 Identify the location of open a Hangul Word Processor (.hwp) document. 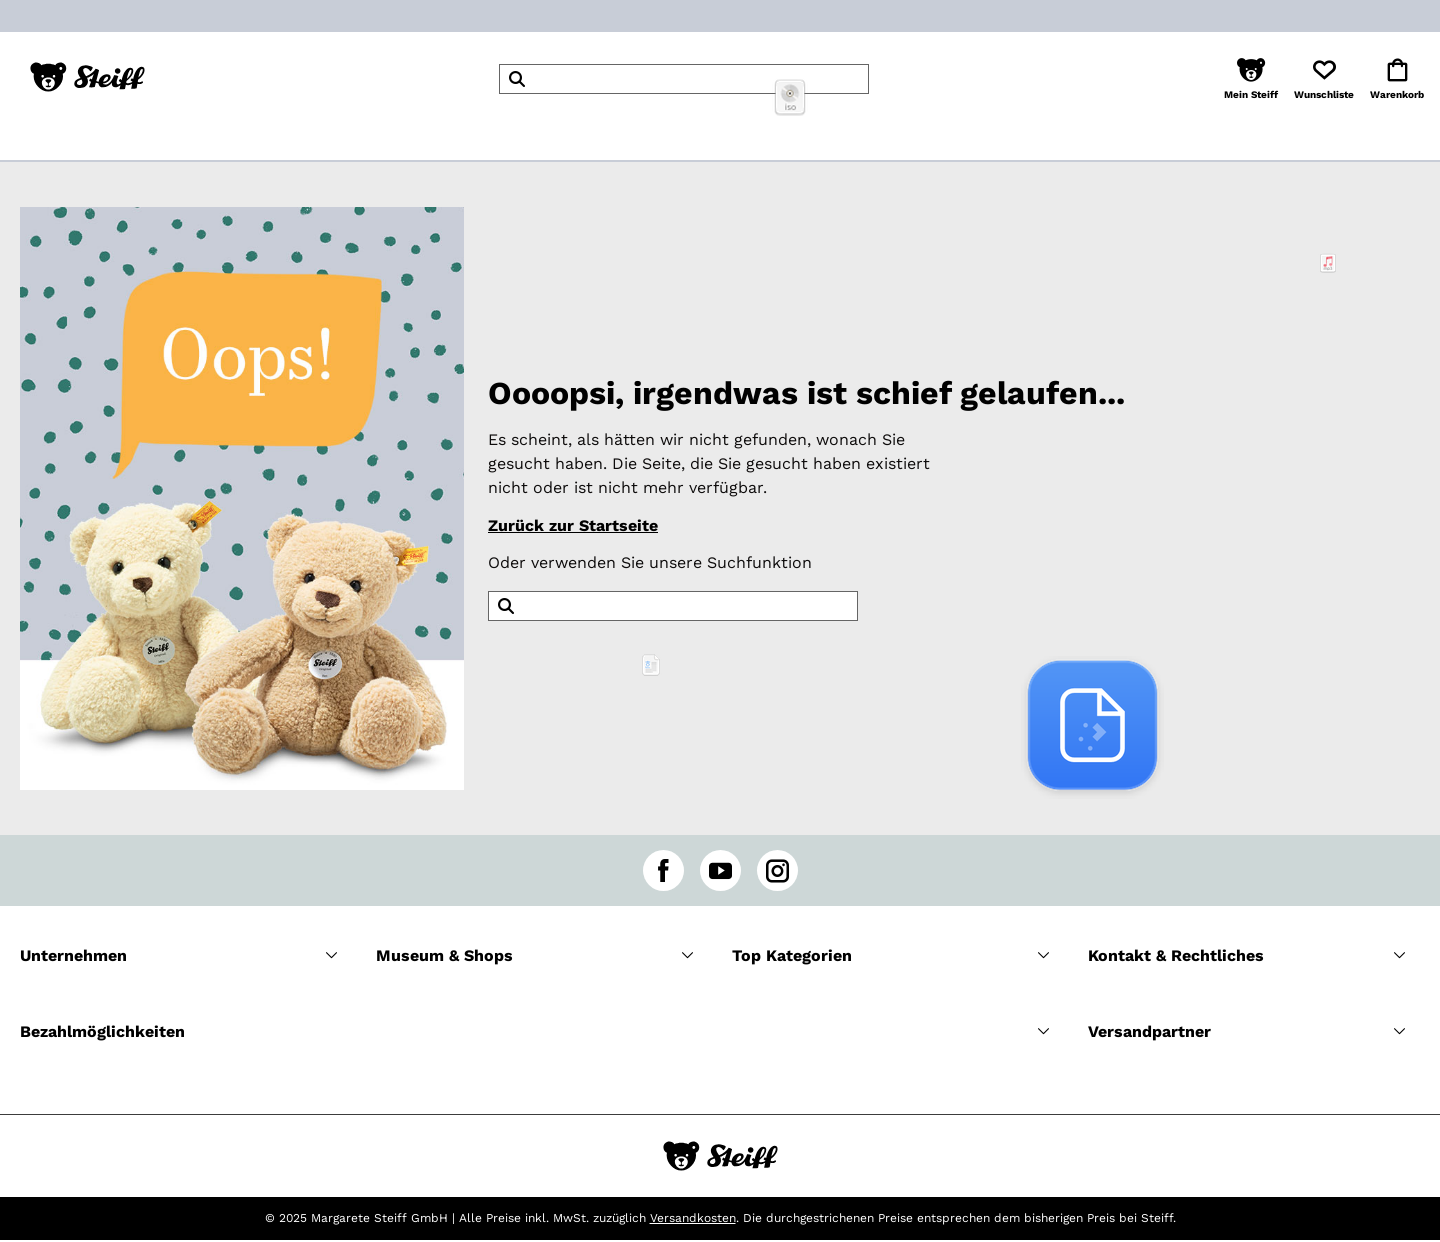
(651, 665).